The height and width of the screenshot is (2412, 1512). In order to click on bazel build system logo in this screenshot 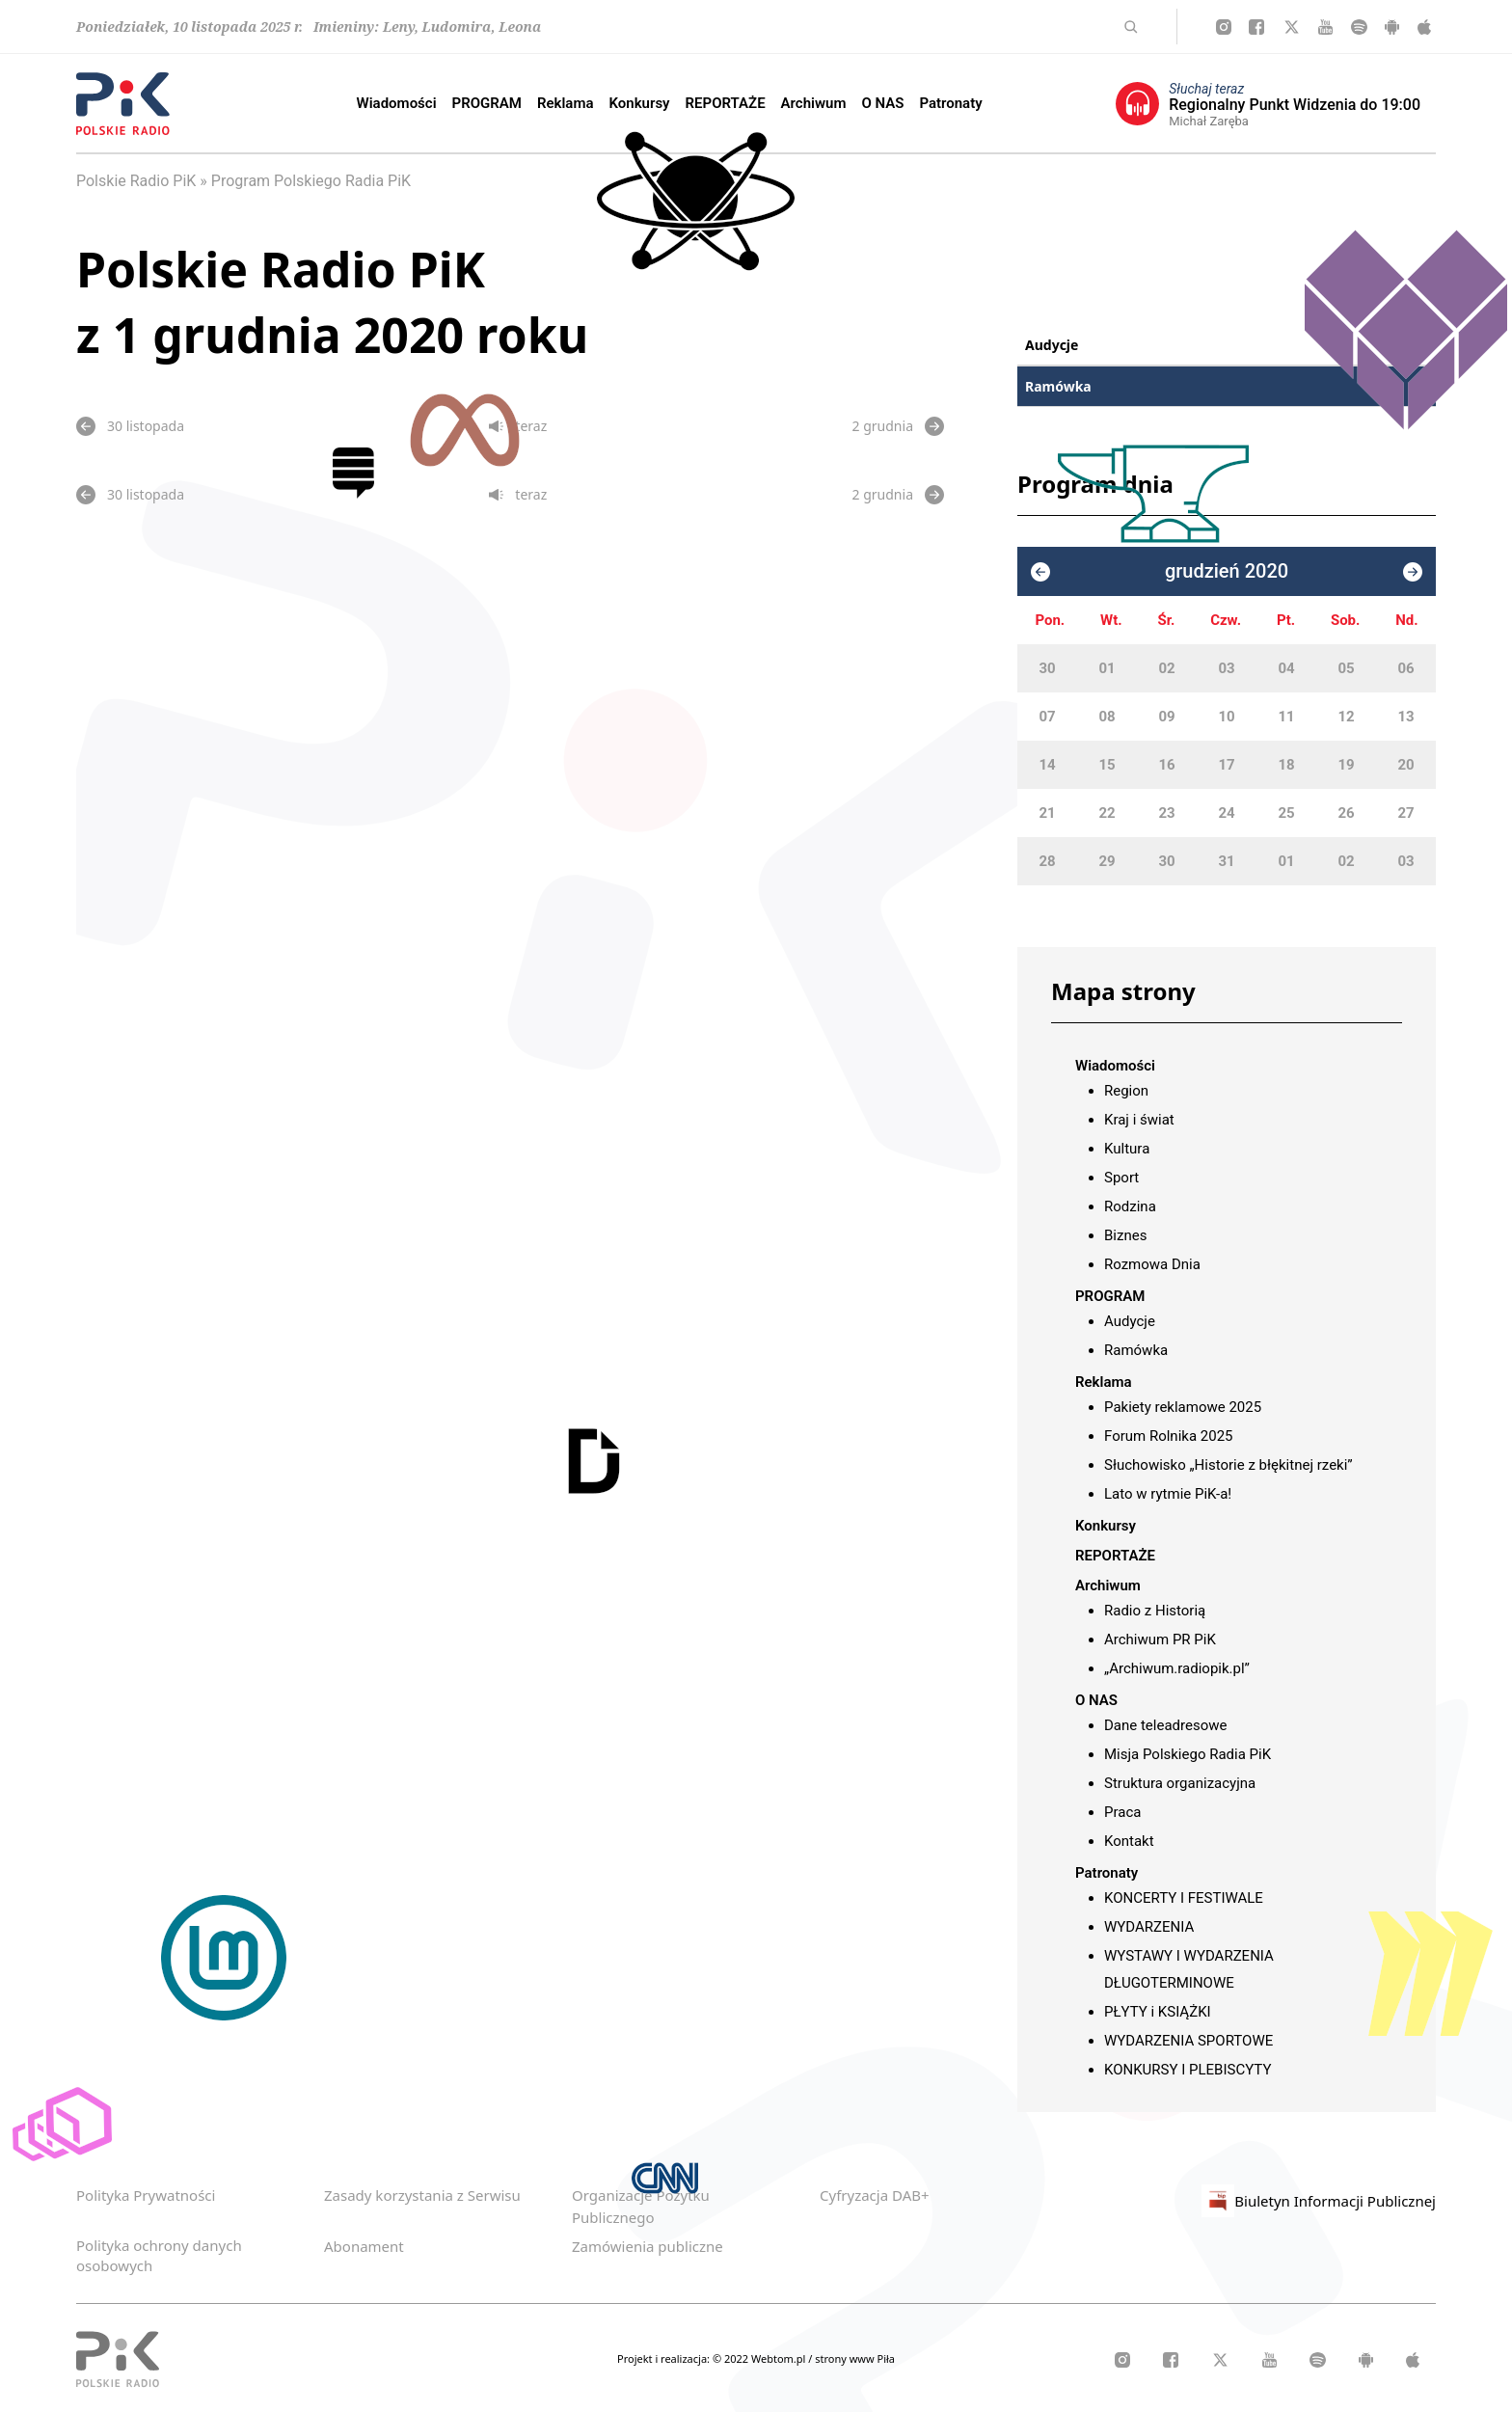, I will do `click(1406, 330)`.